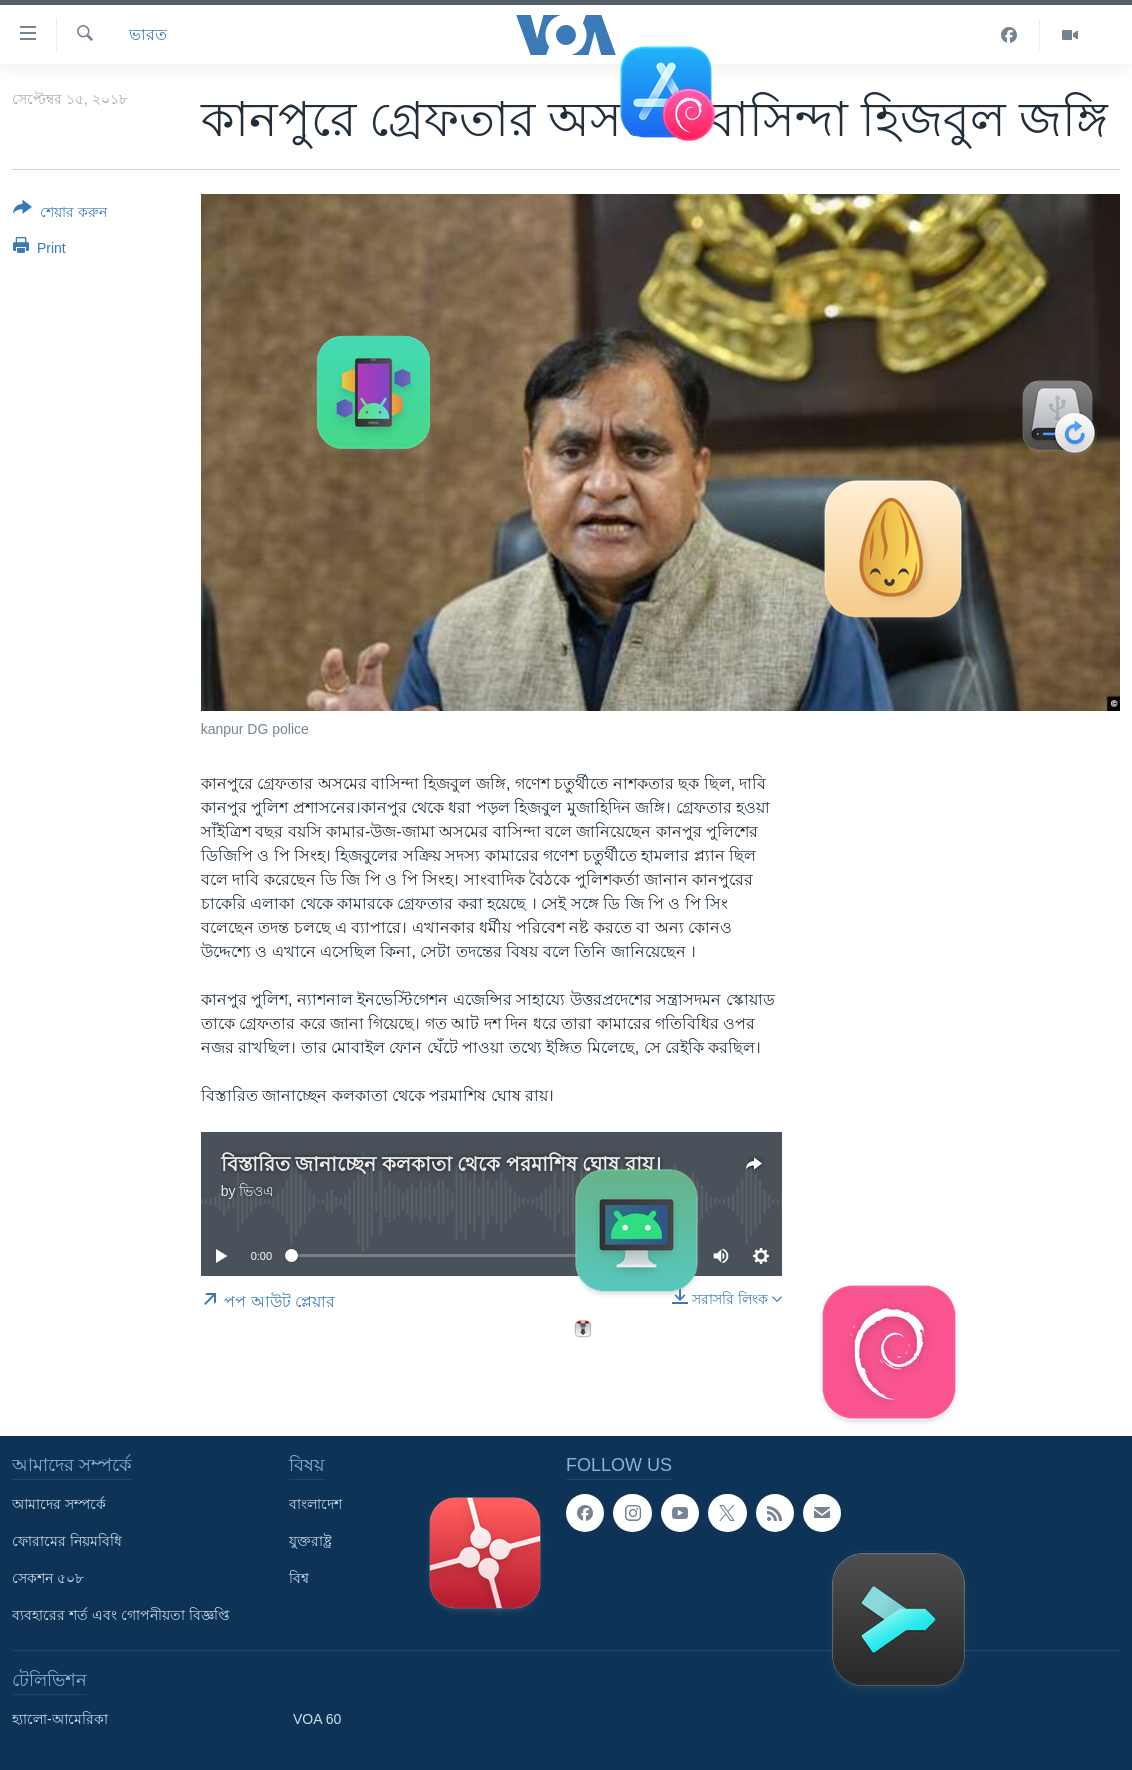 This screenshot has height=1770, width=1132. What do you see at coordinates (583, 1329) in the screenshot?
I see `open transmission torrent client` at bounding box center [583, 1329].